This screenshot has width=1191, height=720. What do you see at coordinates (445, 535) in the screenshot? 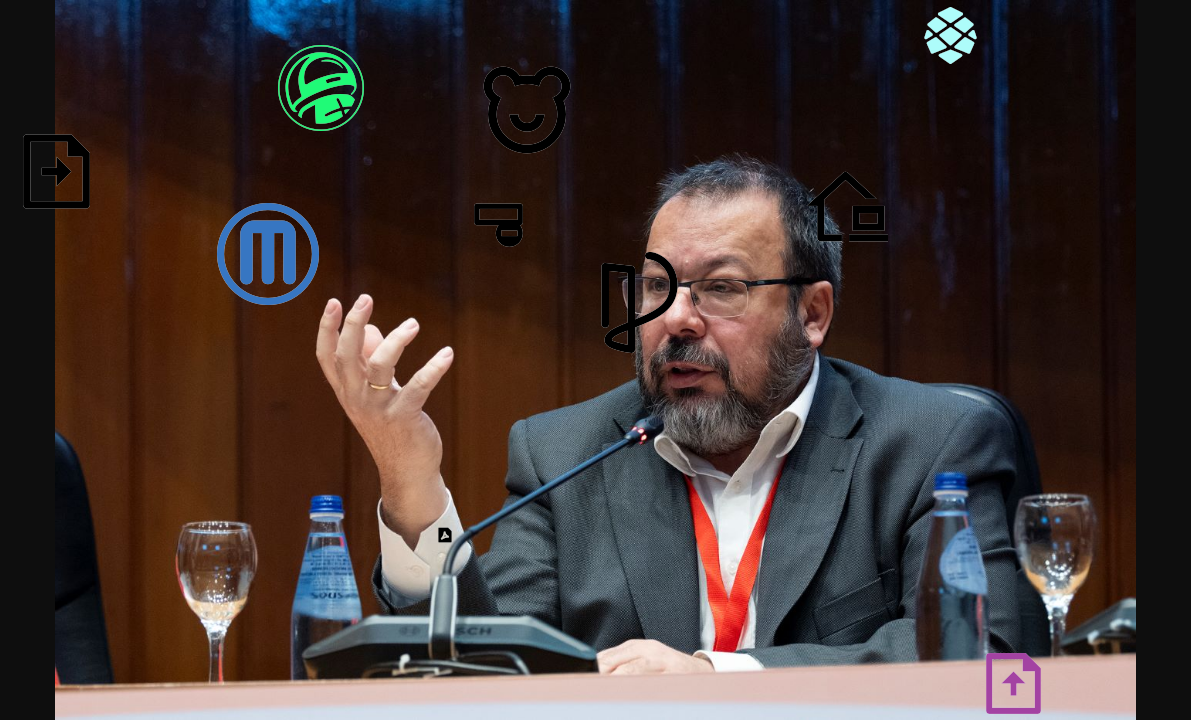
I see `open a PDF document` at bounding box center [445, 535].